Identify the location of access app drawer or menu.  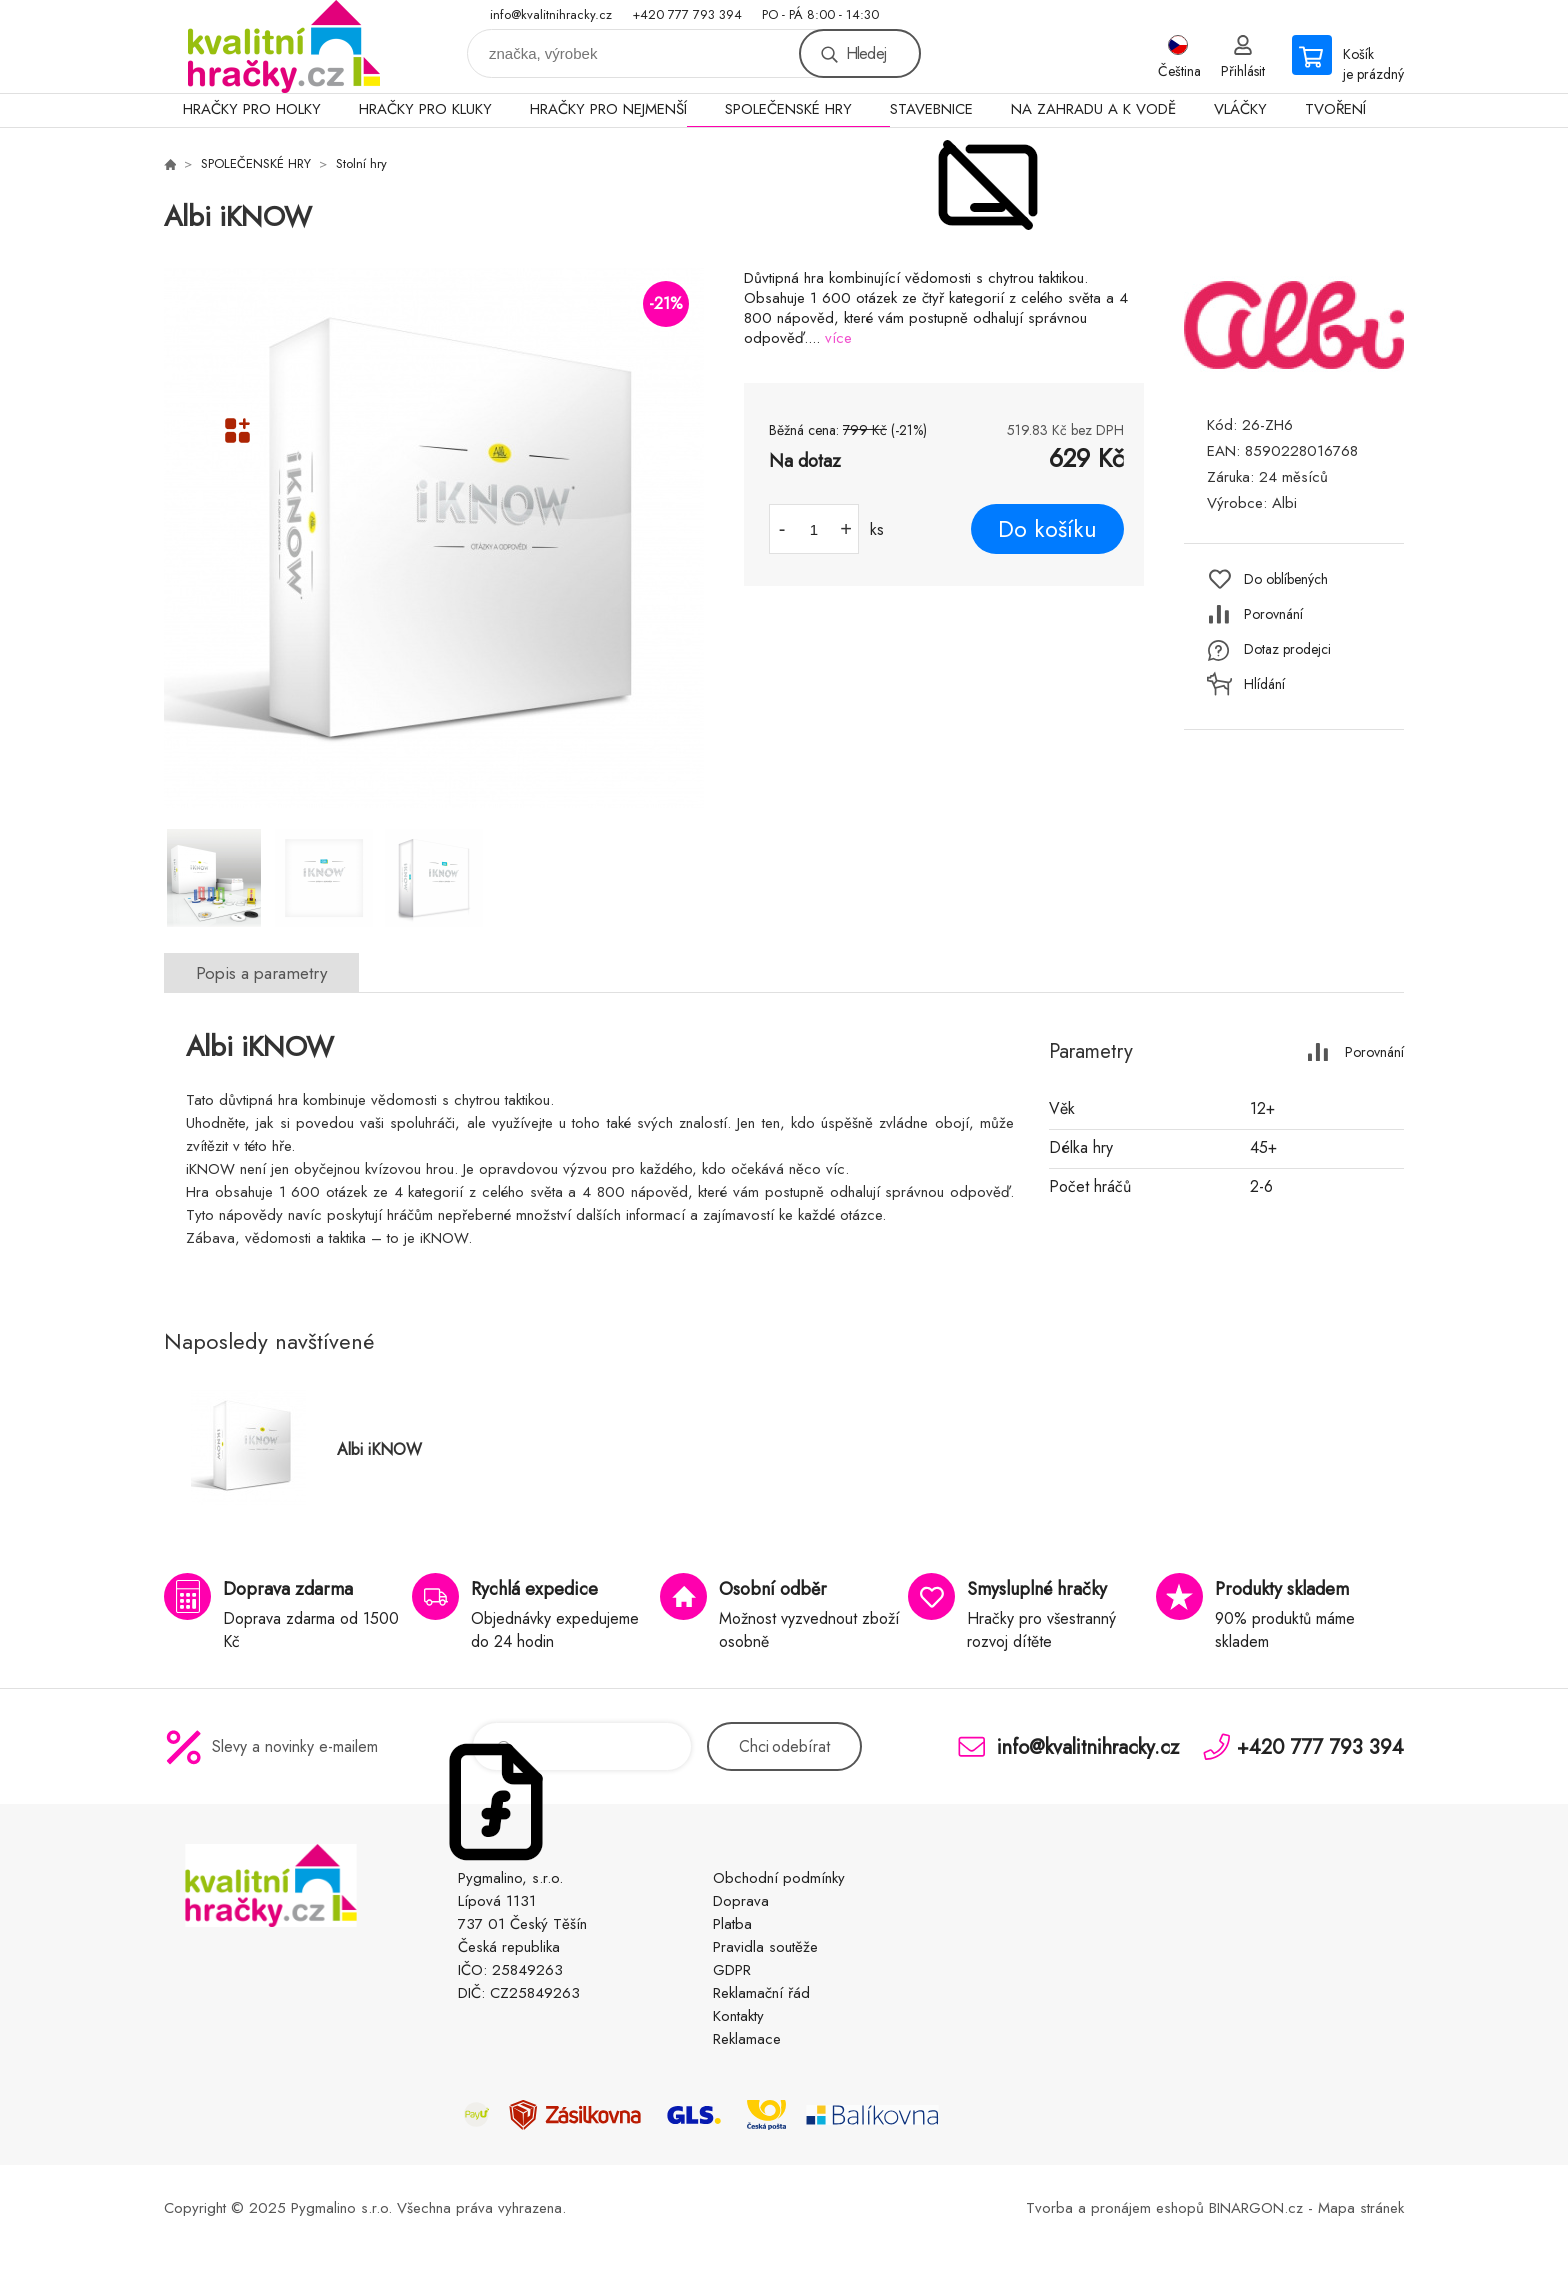
(237, 430).